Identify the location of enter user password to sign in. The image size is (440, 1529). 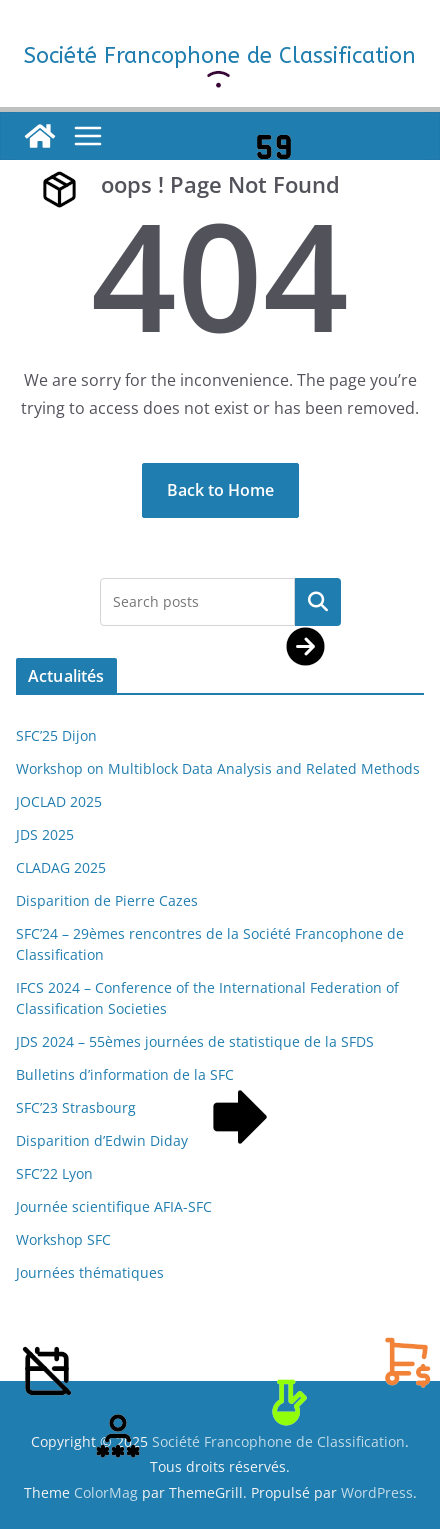
(118, 1436).